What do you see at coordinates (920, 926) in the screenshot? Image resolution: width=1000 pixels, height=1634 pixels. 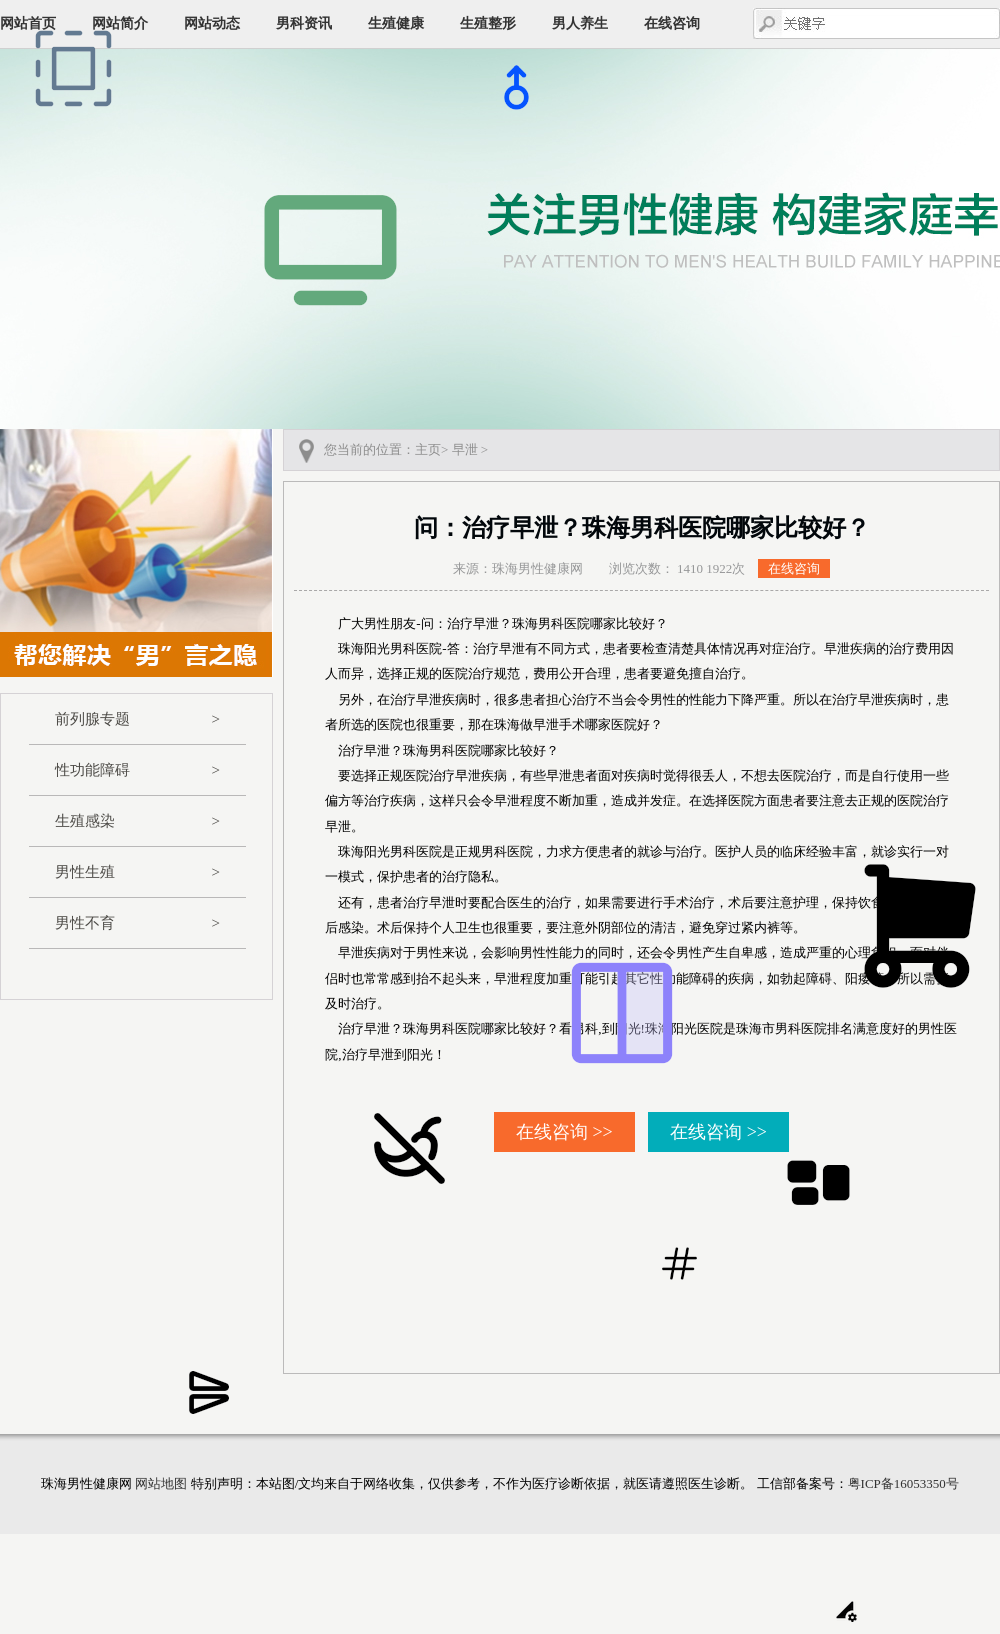 I see `view your shopping cart` at bounding box center [920, 926].